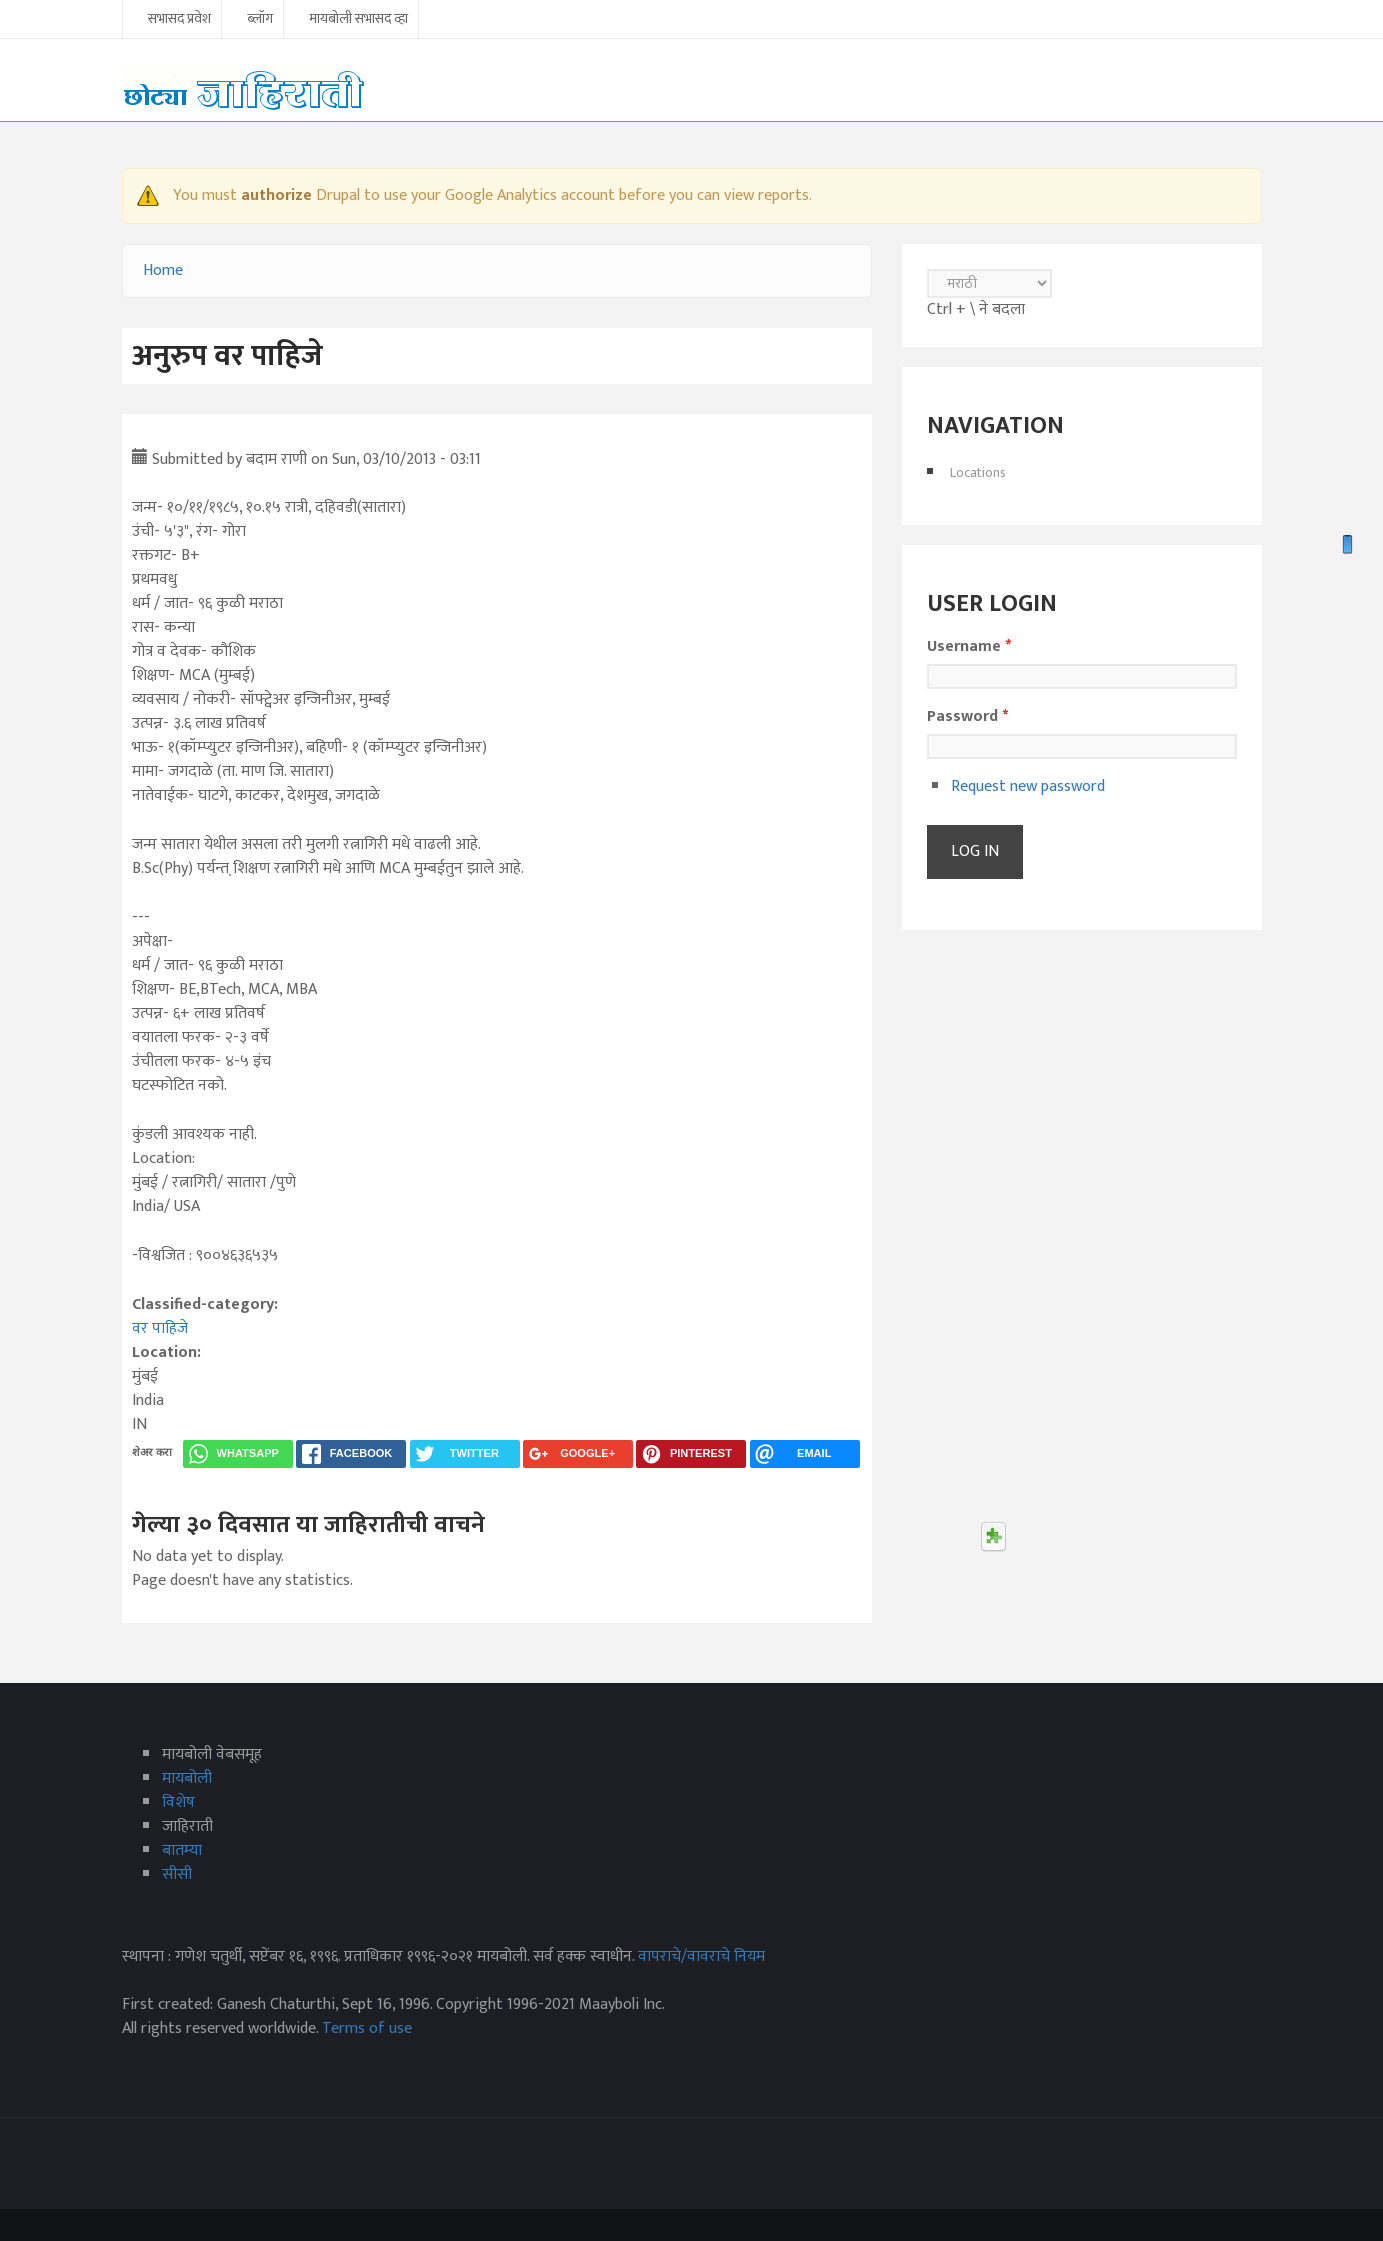 Image resolution: width=1383 pixels, height=2241 pixels. What do you see at coordinates (993, 1536) in the screenshot?
I see `install a browser extension or add-on` at bounding box center [993, 1536].